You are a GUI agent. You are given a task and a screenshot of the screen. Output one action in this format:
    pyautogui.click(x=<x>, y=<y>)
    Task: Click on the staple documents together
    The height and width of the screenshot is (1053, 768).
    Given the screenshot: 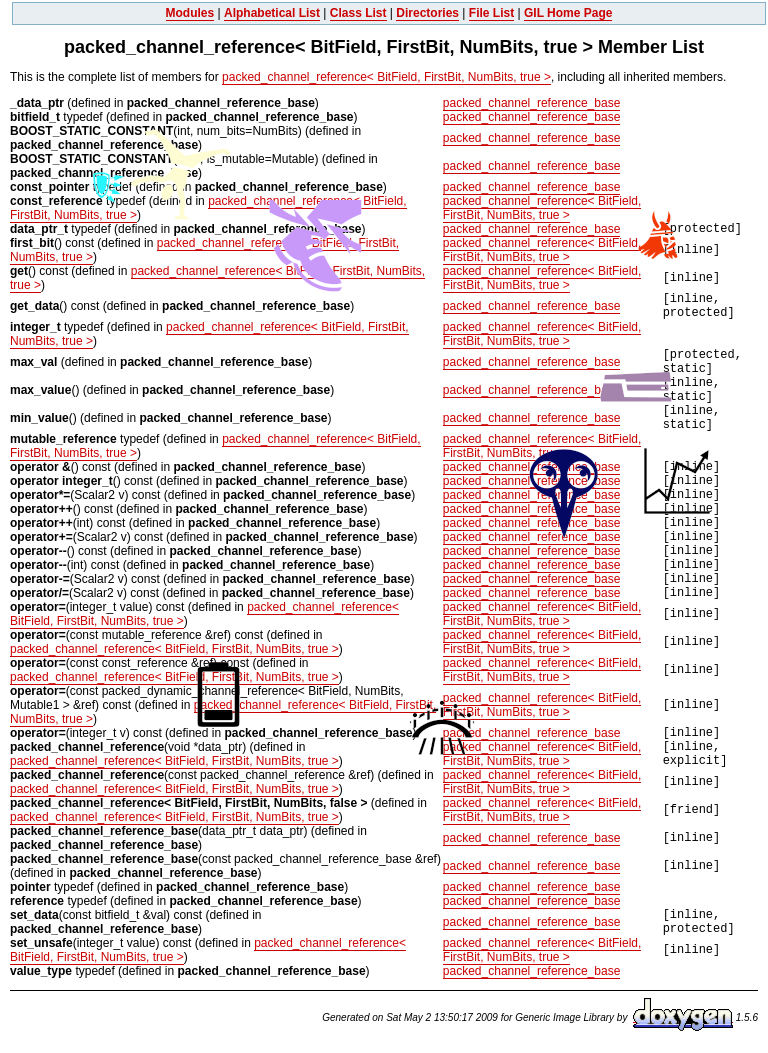 What is the action you would take?
    pyautogui.click(x=636, y=381)
    